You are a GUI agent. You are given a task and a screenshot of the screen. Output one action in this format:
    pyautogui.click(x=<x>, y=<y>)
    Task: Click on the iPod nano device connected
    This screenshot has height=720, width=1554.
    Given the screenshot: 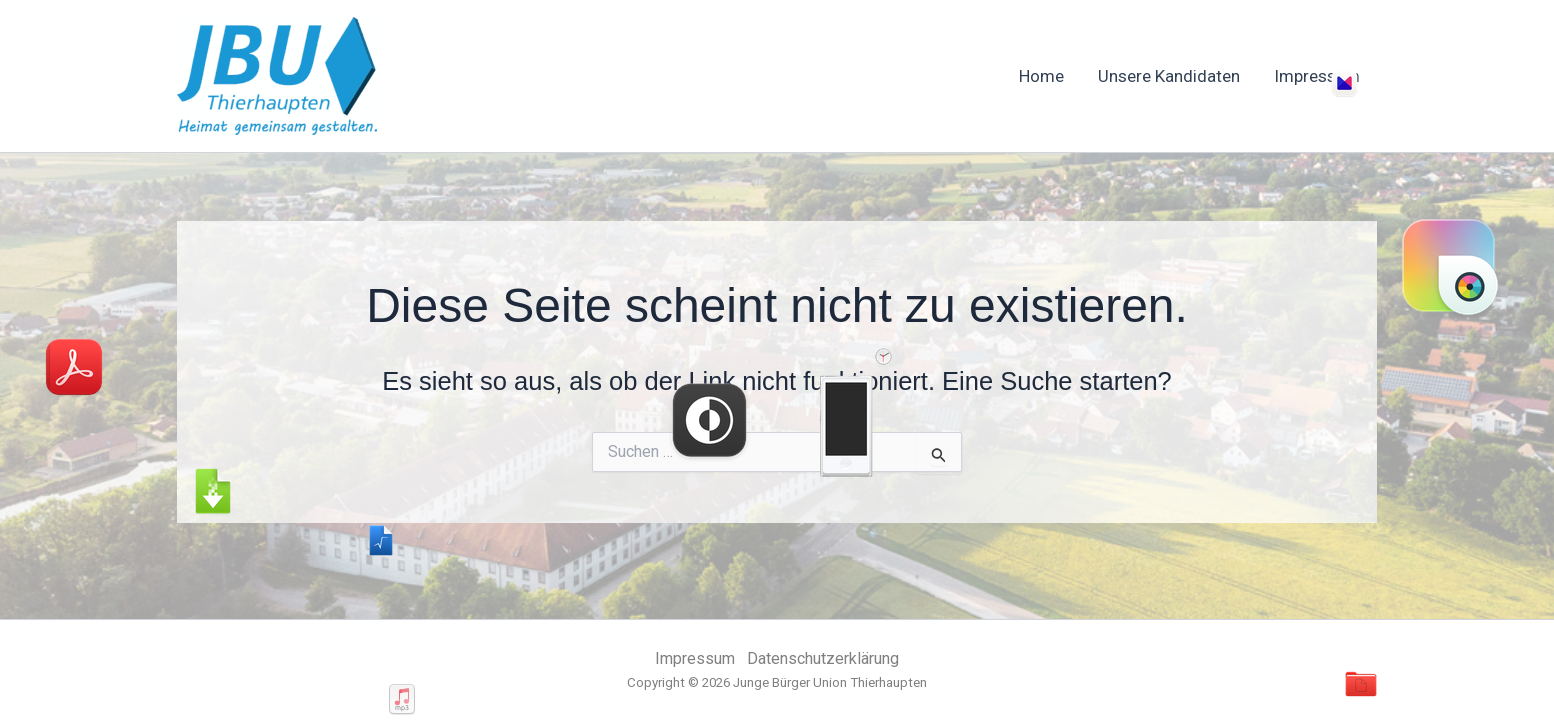 What is the action you would take?
    pyautogui.click(x=846, y=426)
    